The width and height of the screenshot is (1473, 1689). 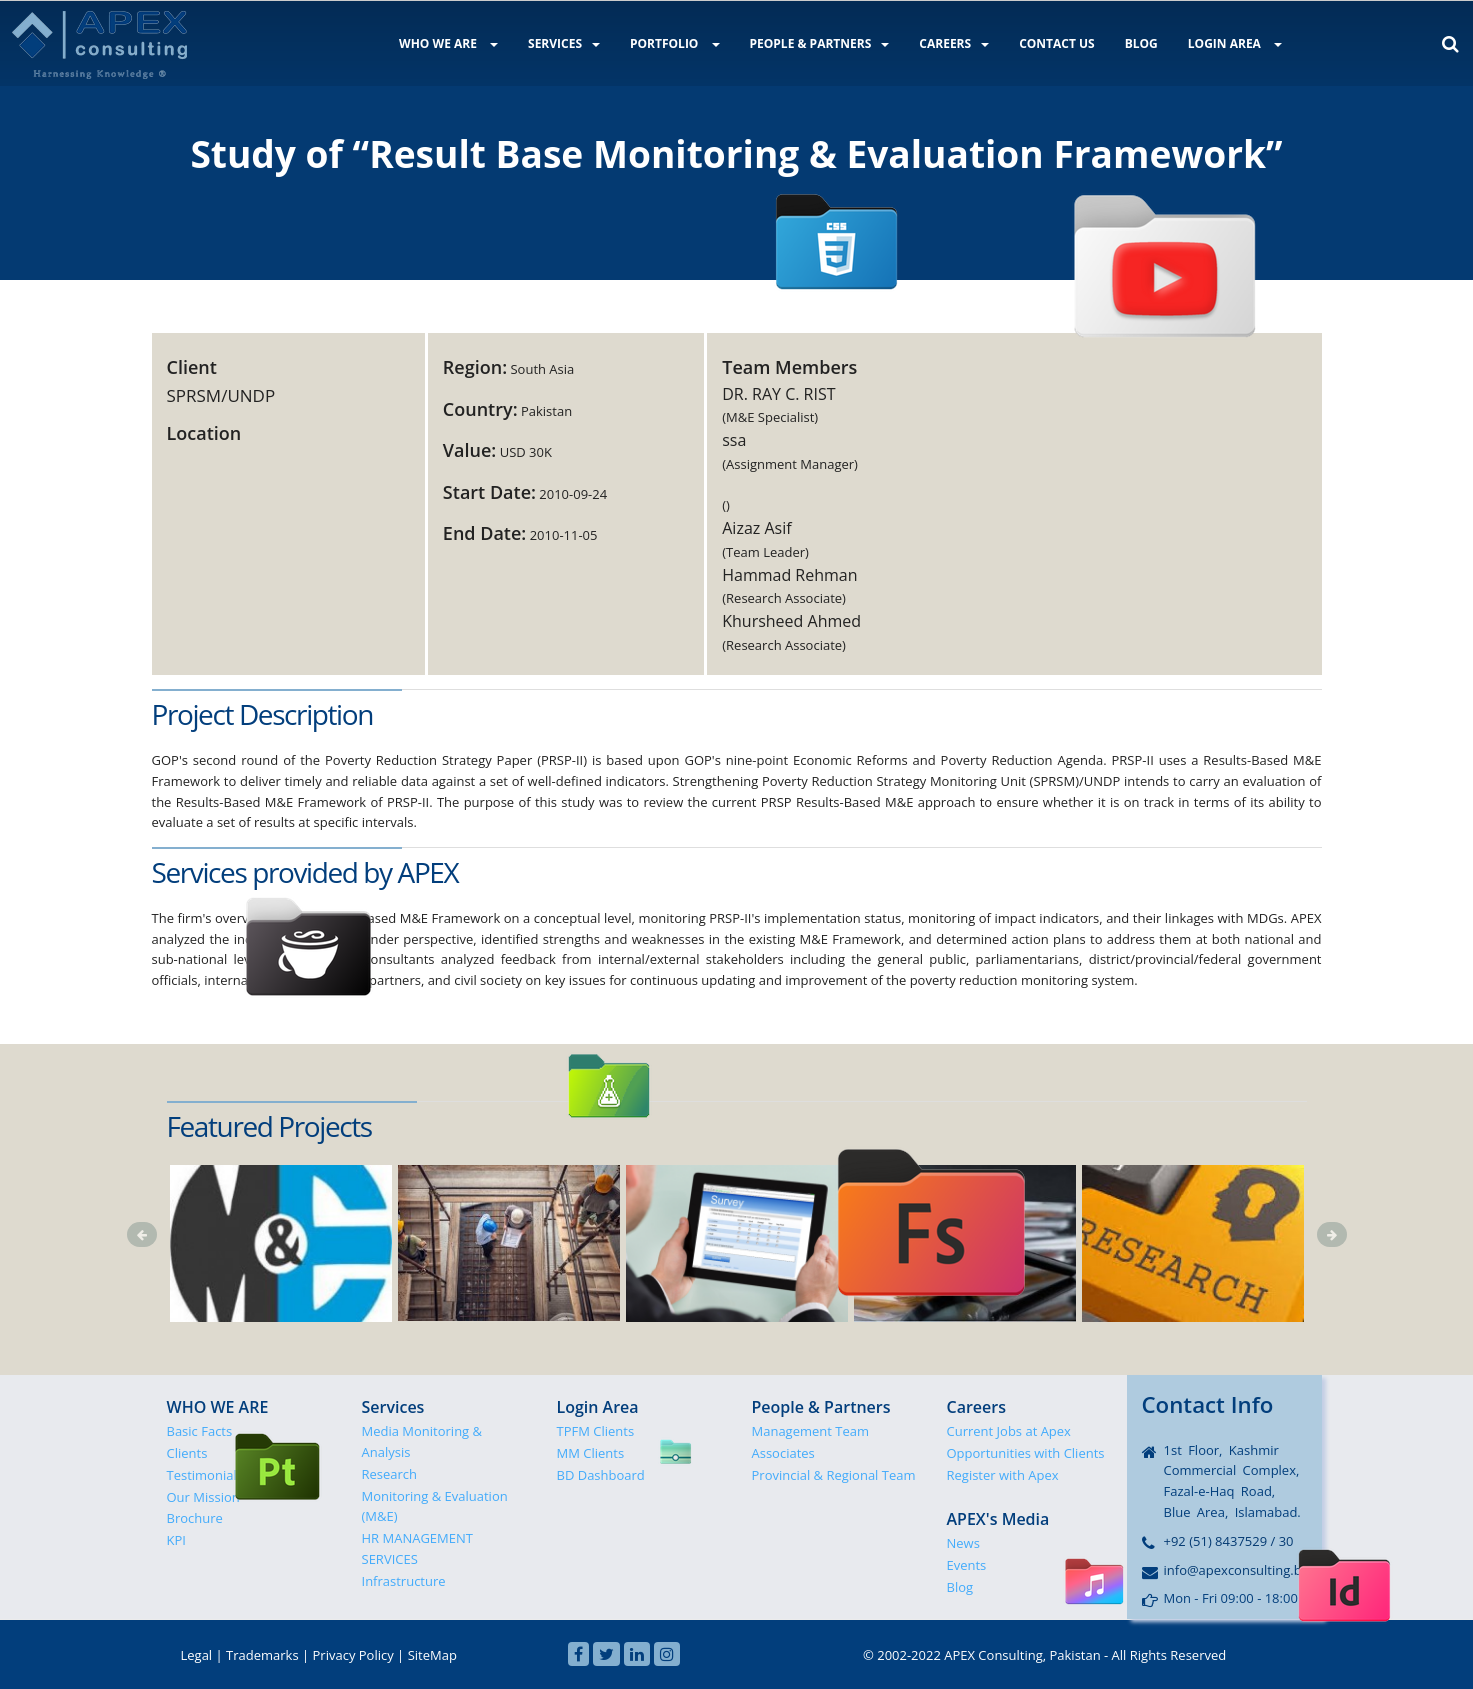 What do you see at coordinates (930, 1227) in the screenshot?
I see `open adobe fuse project folder` at bounding box center [930, 1227].